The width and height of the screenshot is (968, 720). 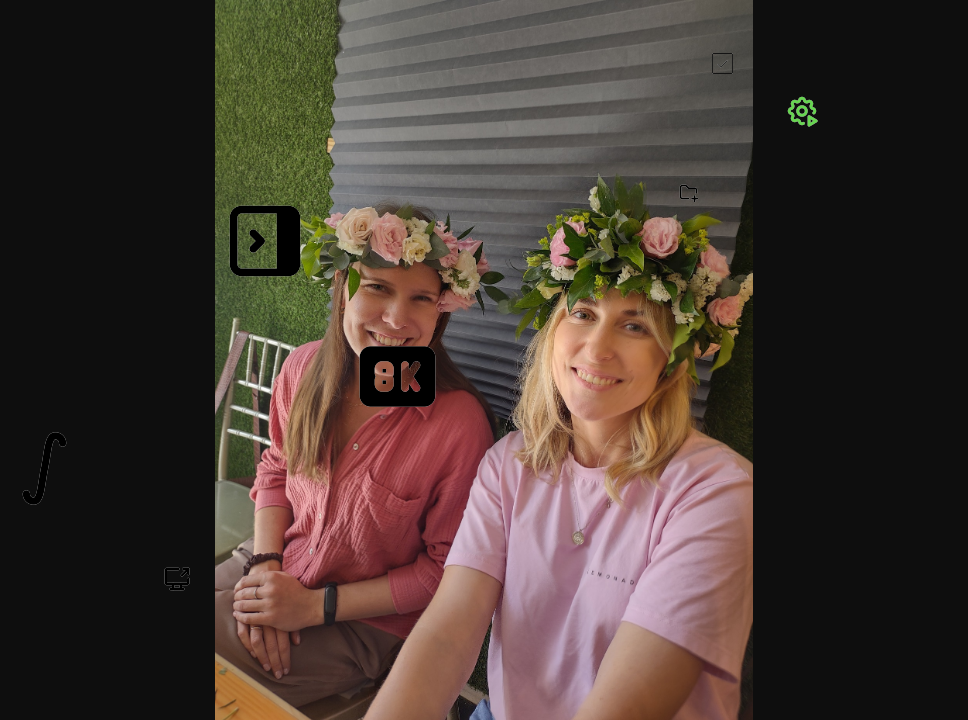 What do you see at coordinates (44, 468) in the screenshot?
I see `access integral calculus tools` at bounding box center [44, 468].